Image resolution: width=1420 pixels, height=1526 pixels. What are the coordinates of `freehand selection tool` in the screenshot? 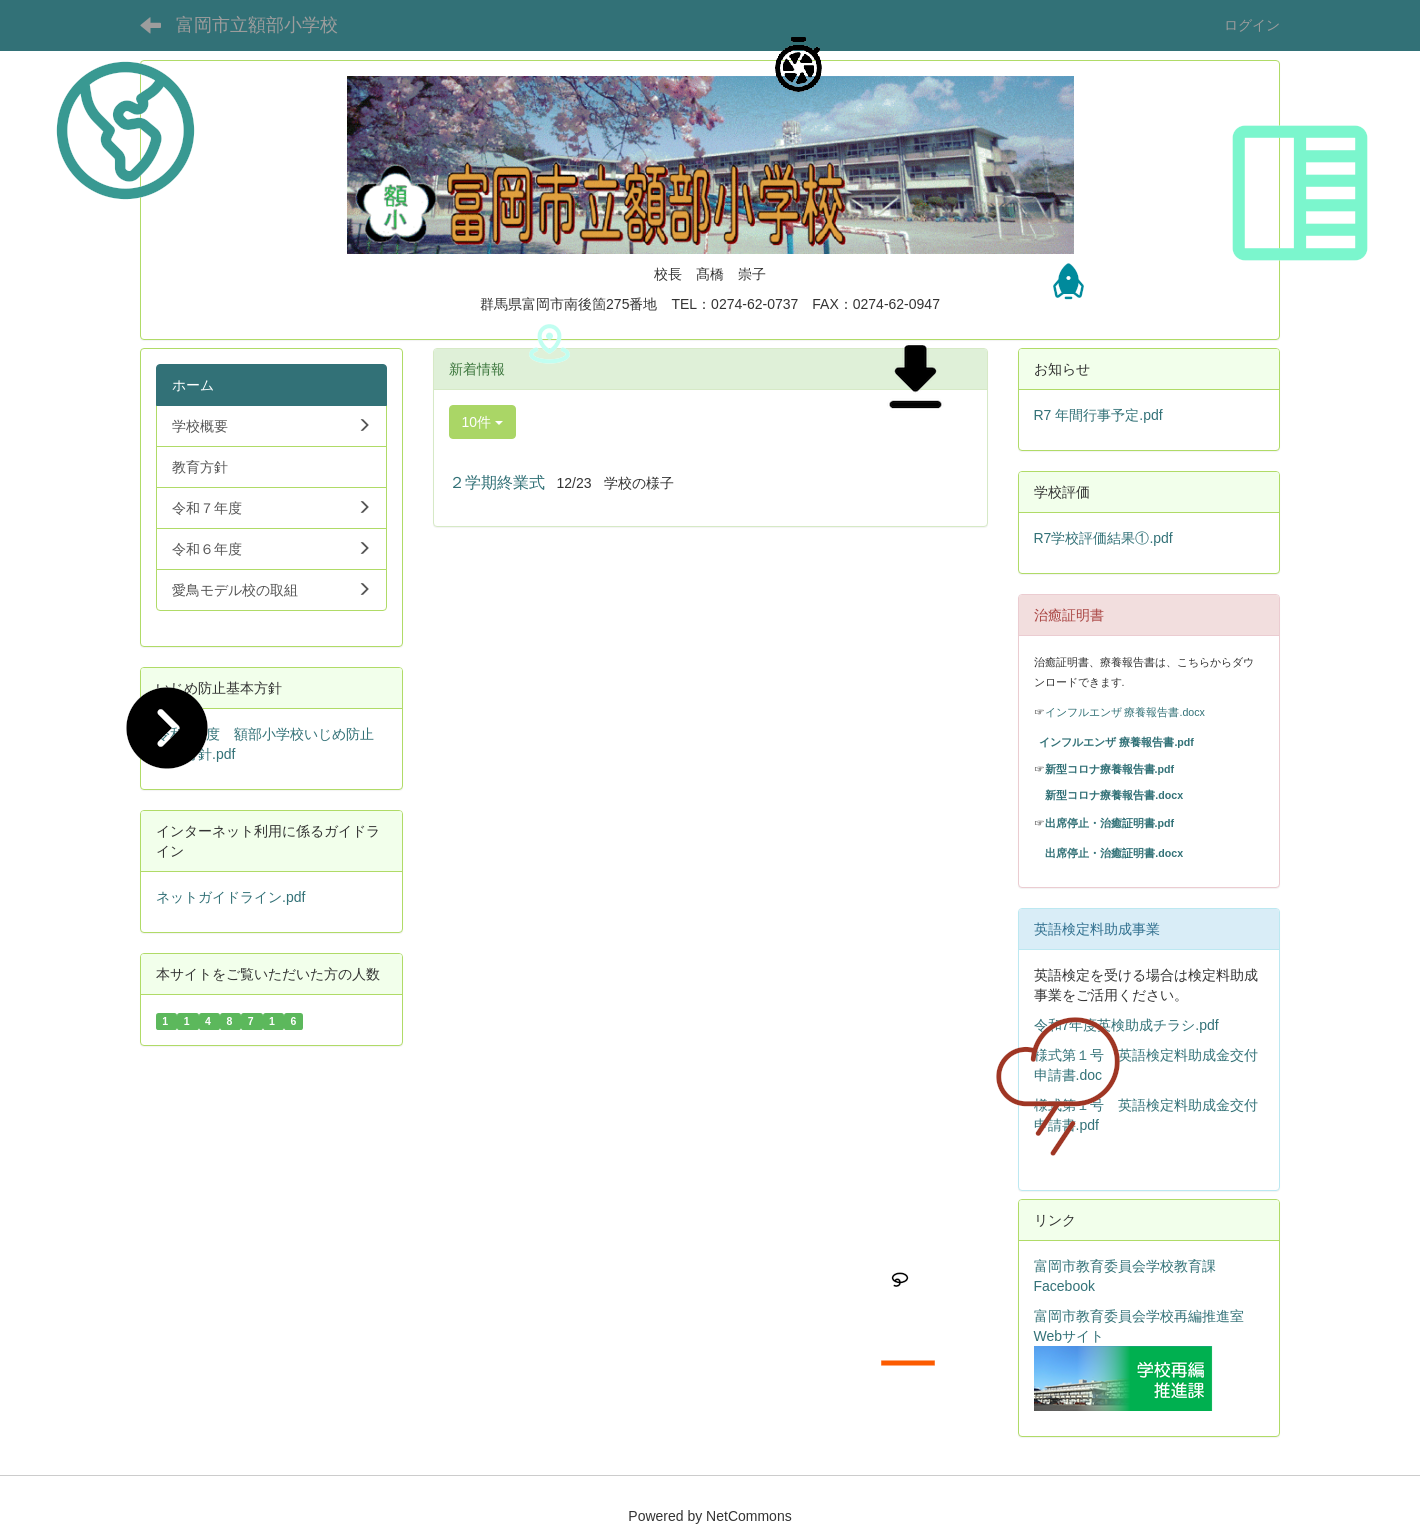 It's located at (900, 1279).